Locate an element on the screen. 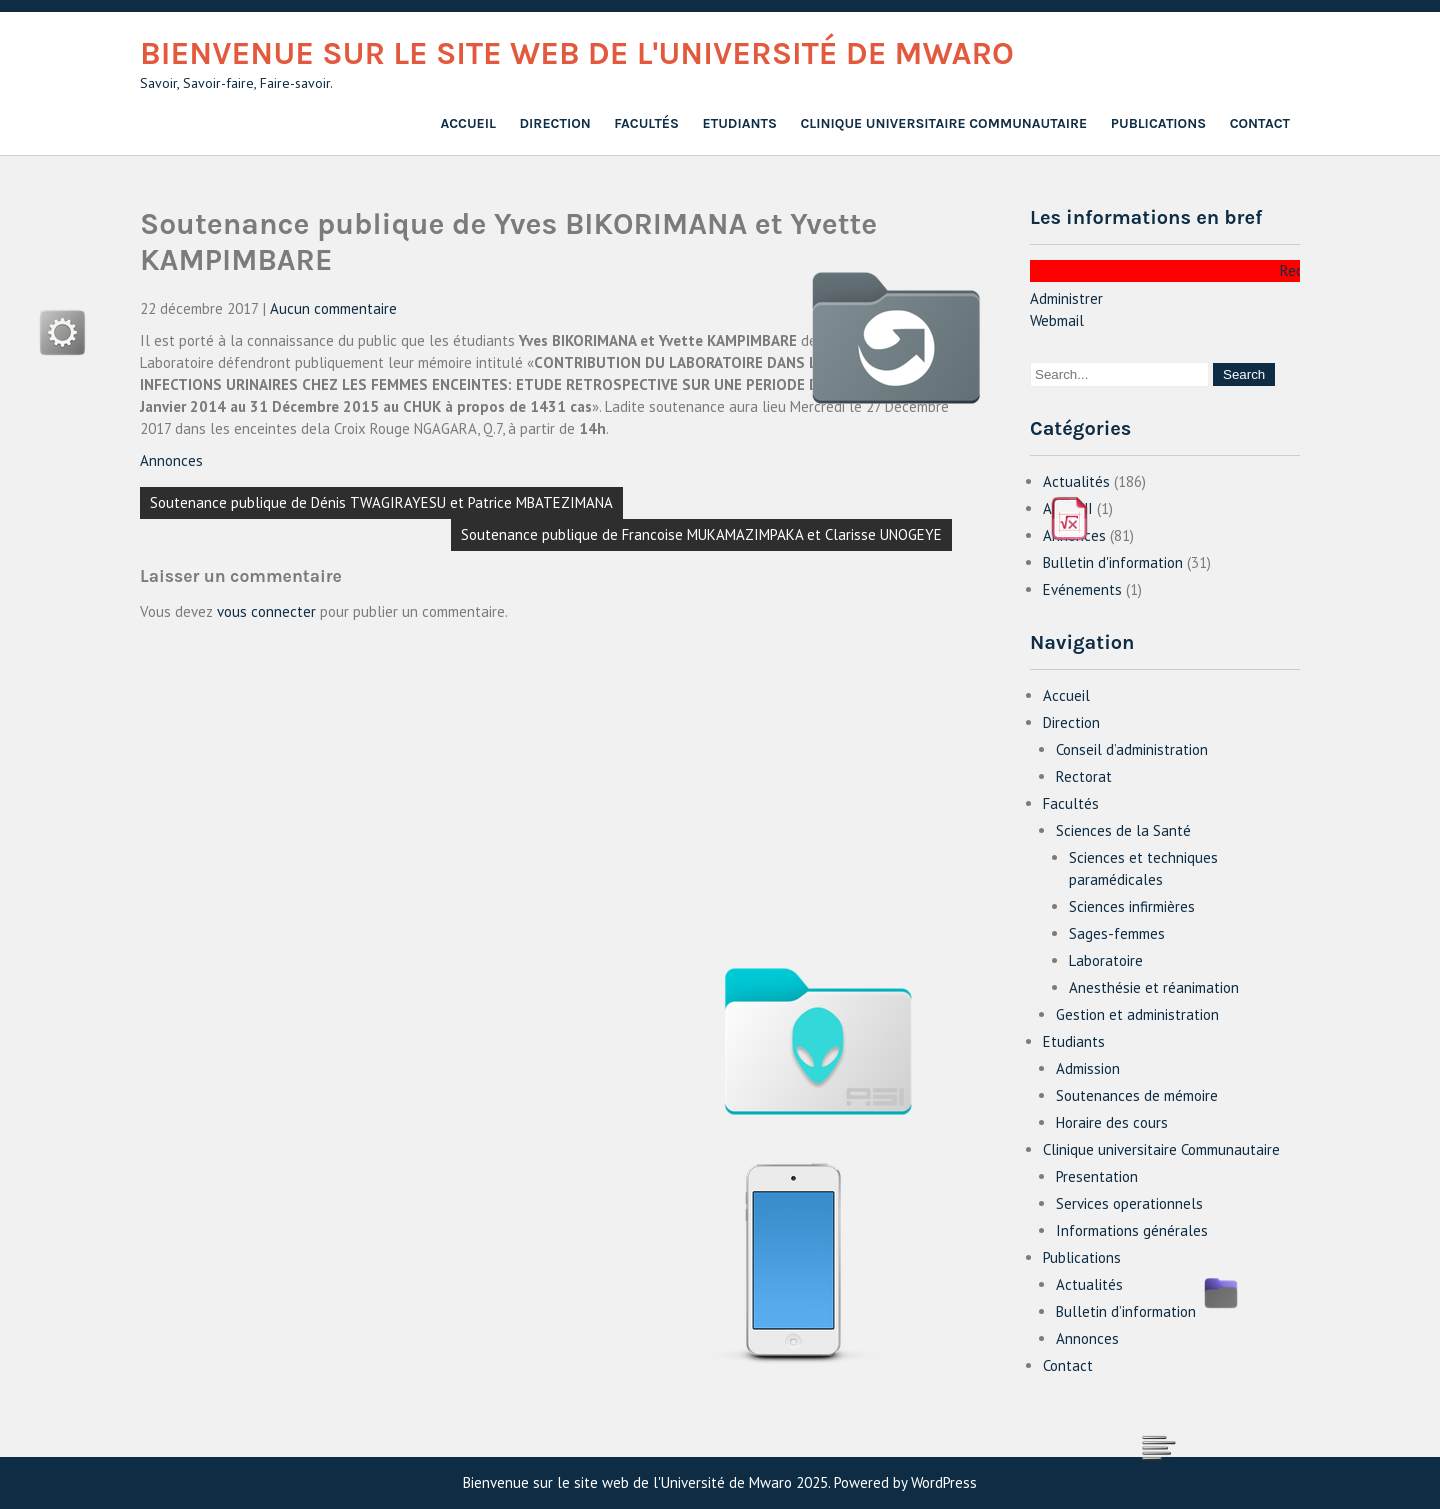 This screenshot has width=1440, height=1509. folder containing portable applications is located at coordinates (895, 342).